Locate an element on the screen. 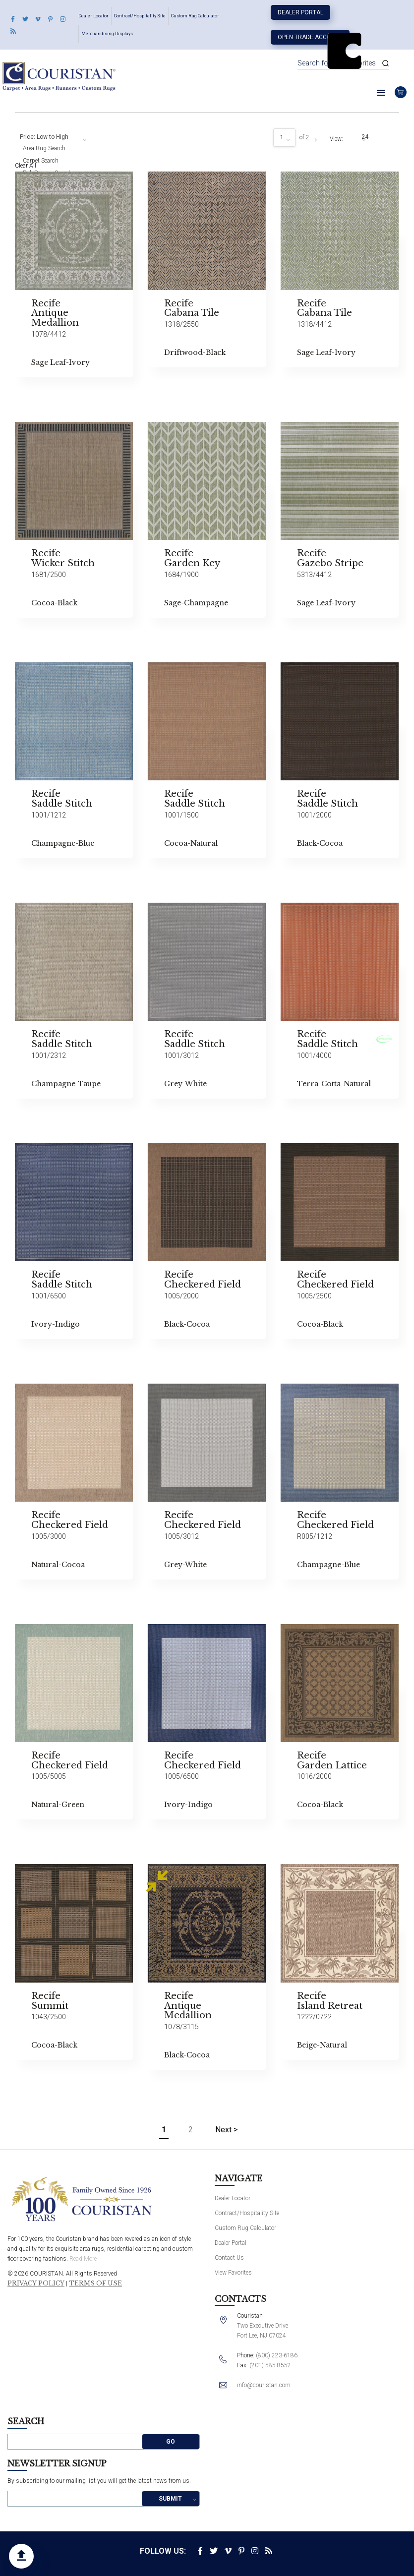 Image resolution: width=414 pixels, height=2576 pixels. collapse or minimize expanded content is located at coordinates (157, 1881).